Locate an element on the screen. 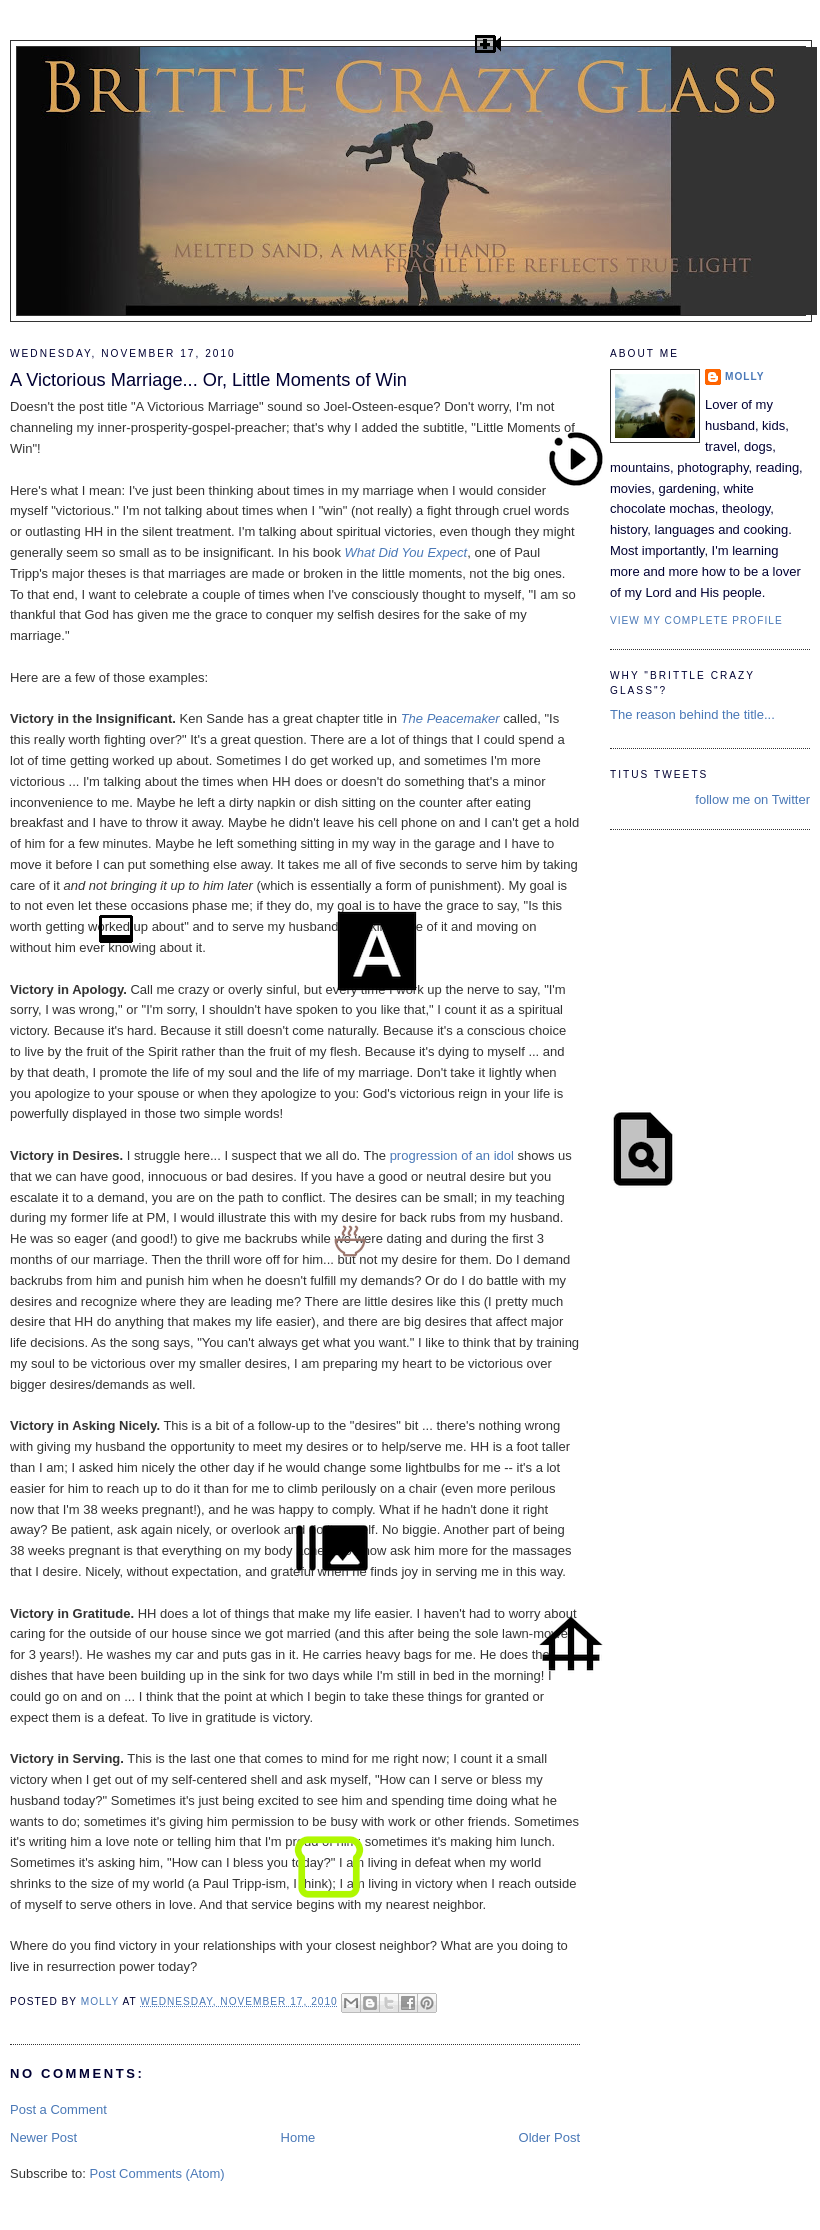 This screenshot has height=2230, width=820. view food or meal options is located at coordinates (350, 1241).